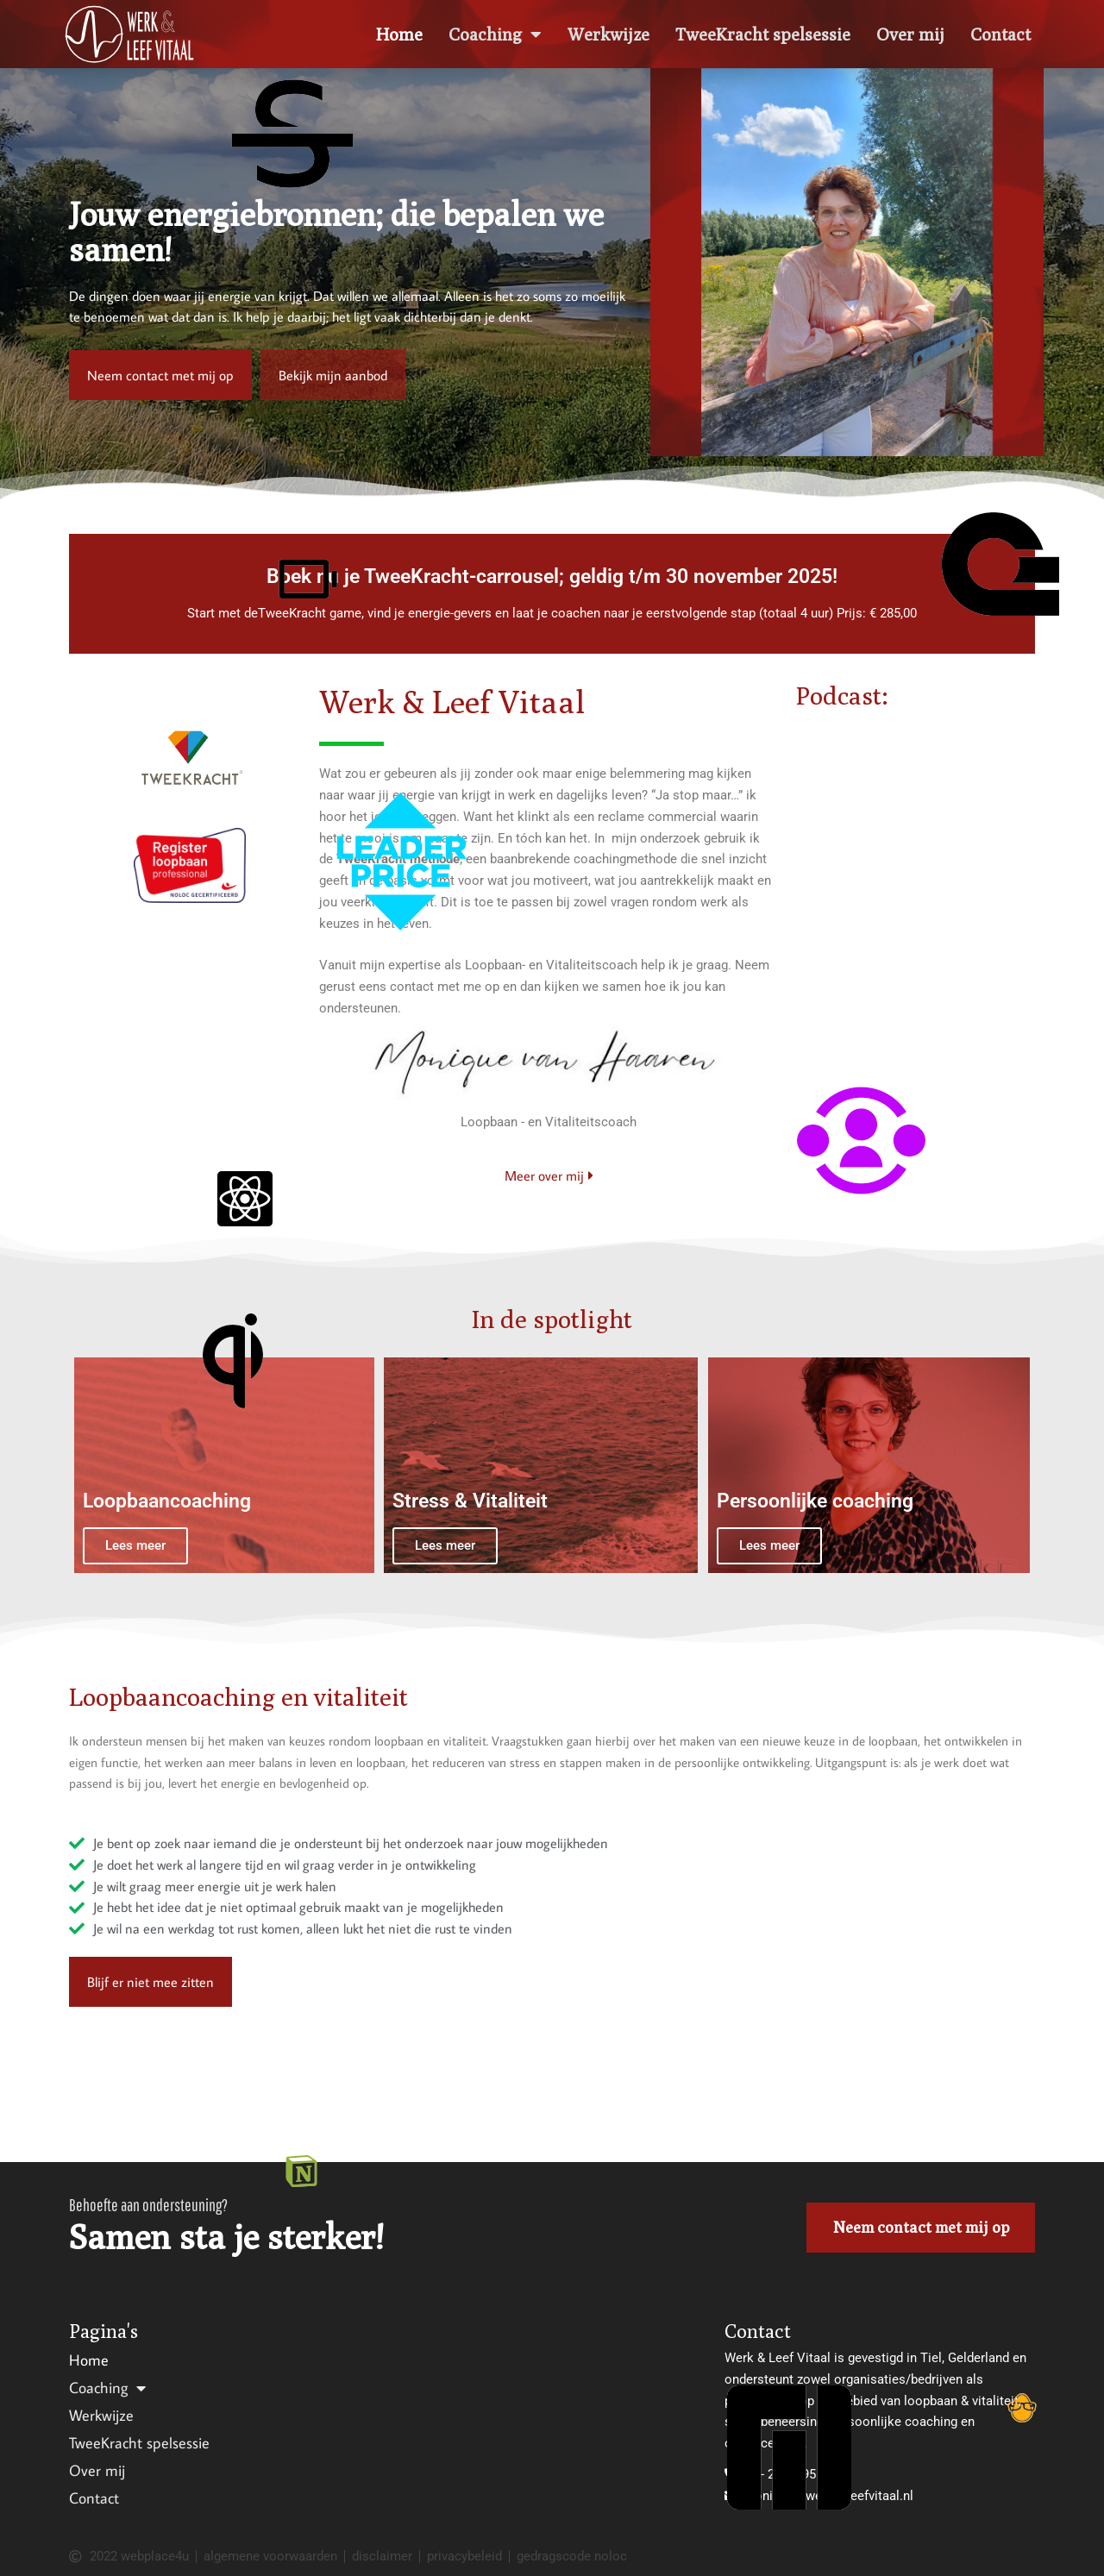  I want to click on view current battery level, so click(306, 579).